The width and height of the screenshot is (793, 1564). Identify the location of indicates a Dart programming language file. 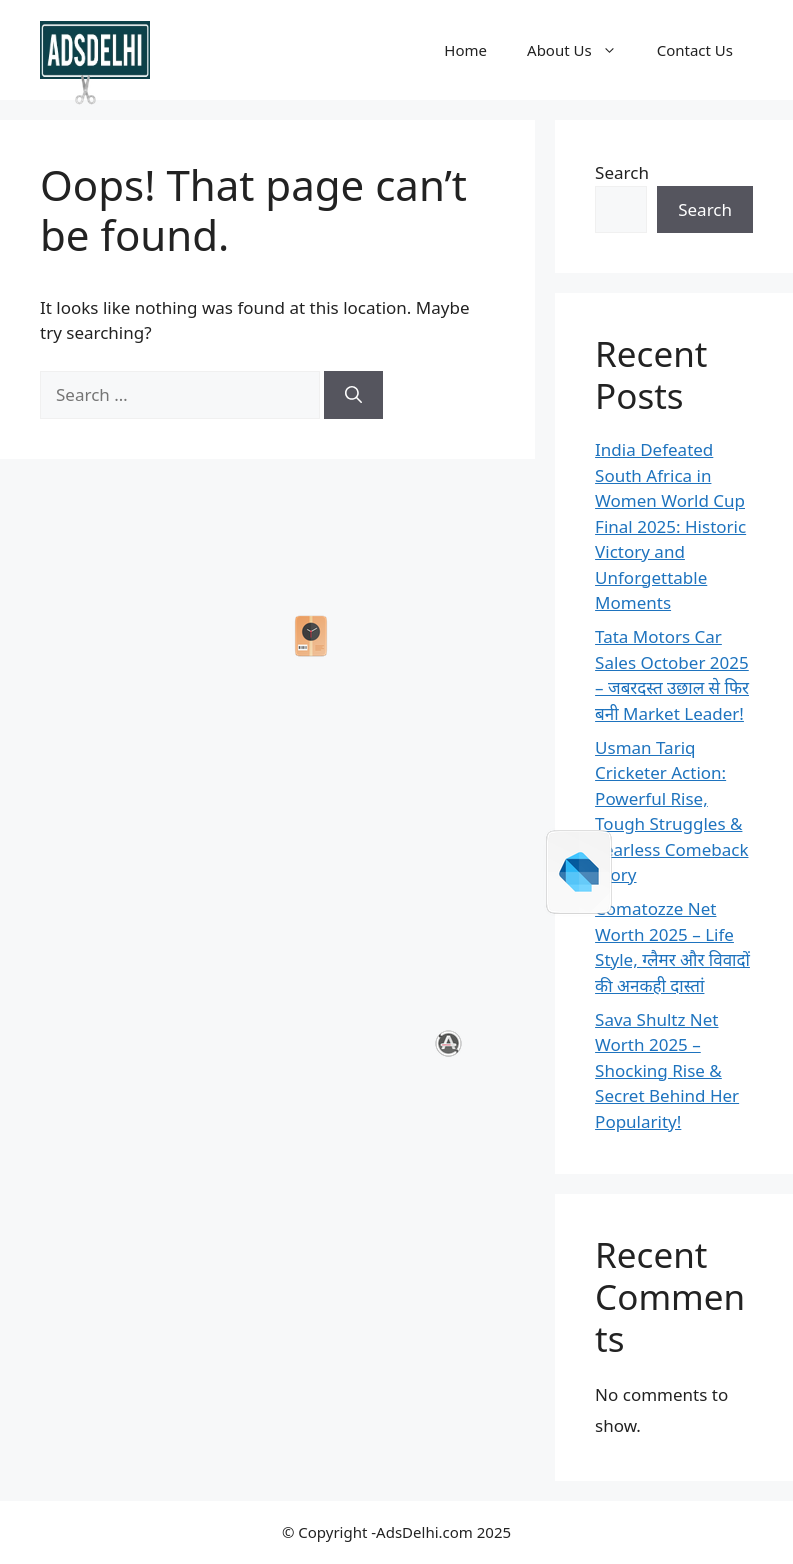
(579, 872).